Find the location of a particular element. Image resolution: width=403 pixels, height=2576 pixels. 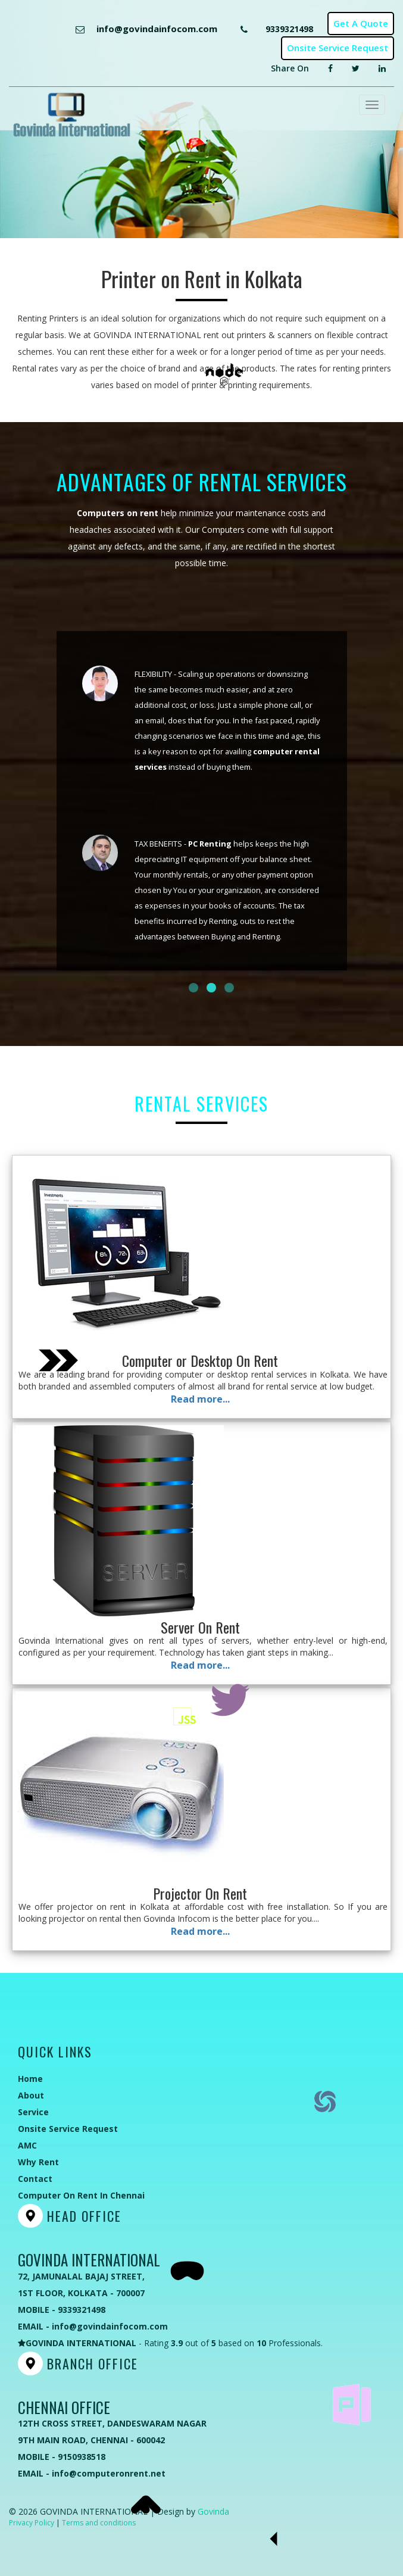

open a PowerPoint presentation file is located at coordinates (352, 2405).